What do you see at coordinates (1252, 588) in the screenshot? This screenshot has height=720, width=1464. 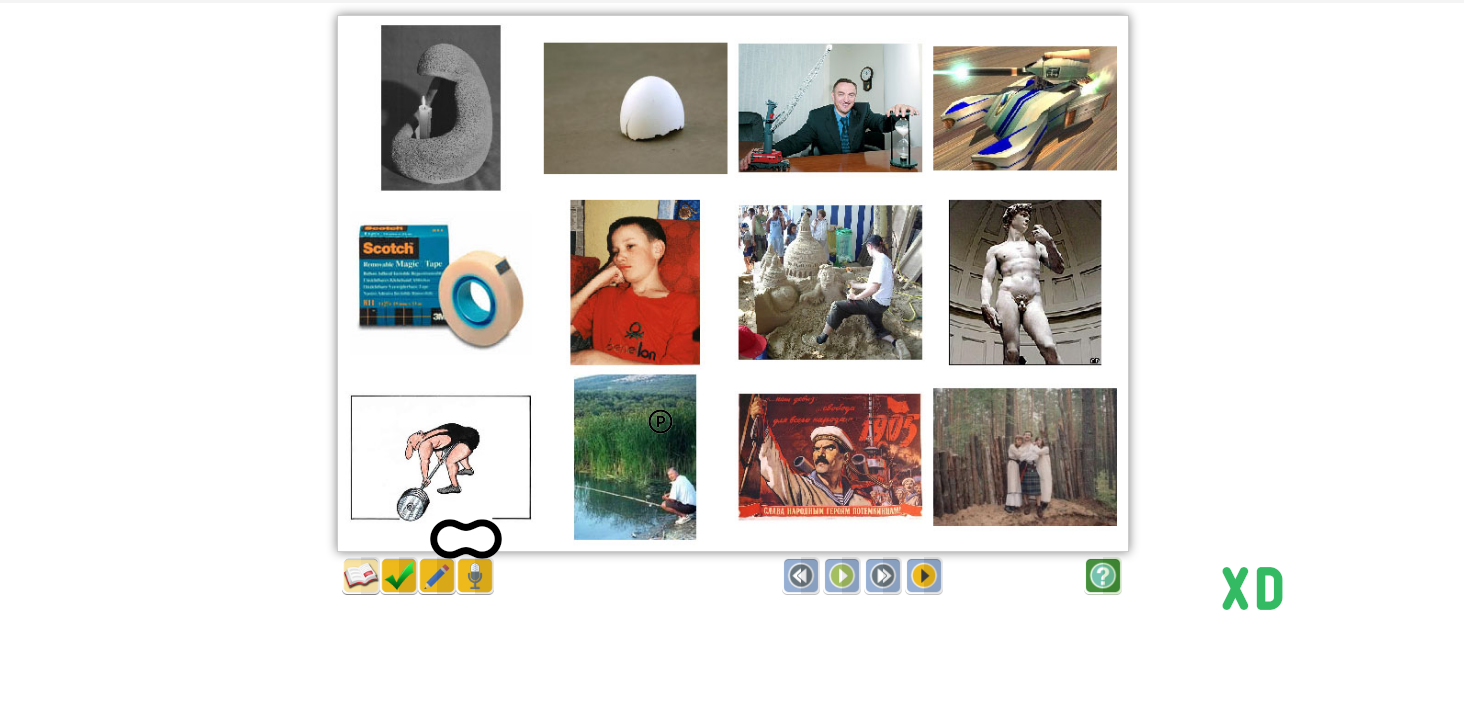 I see `open Adobe XD design file` at bounding box center [1252, 588].